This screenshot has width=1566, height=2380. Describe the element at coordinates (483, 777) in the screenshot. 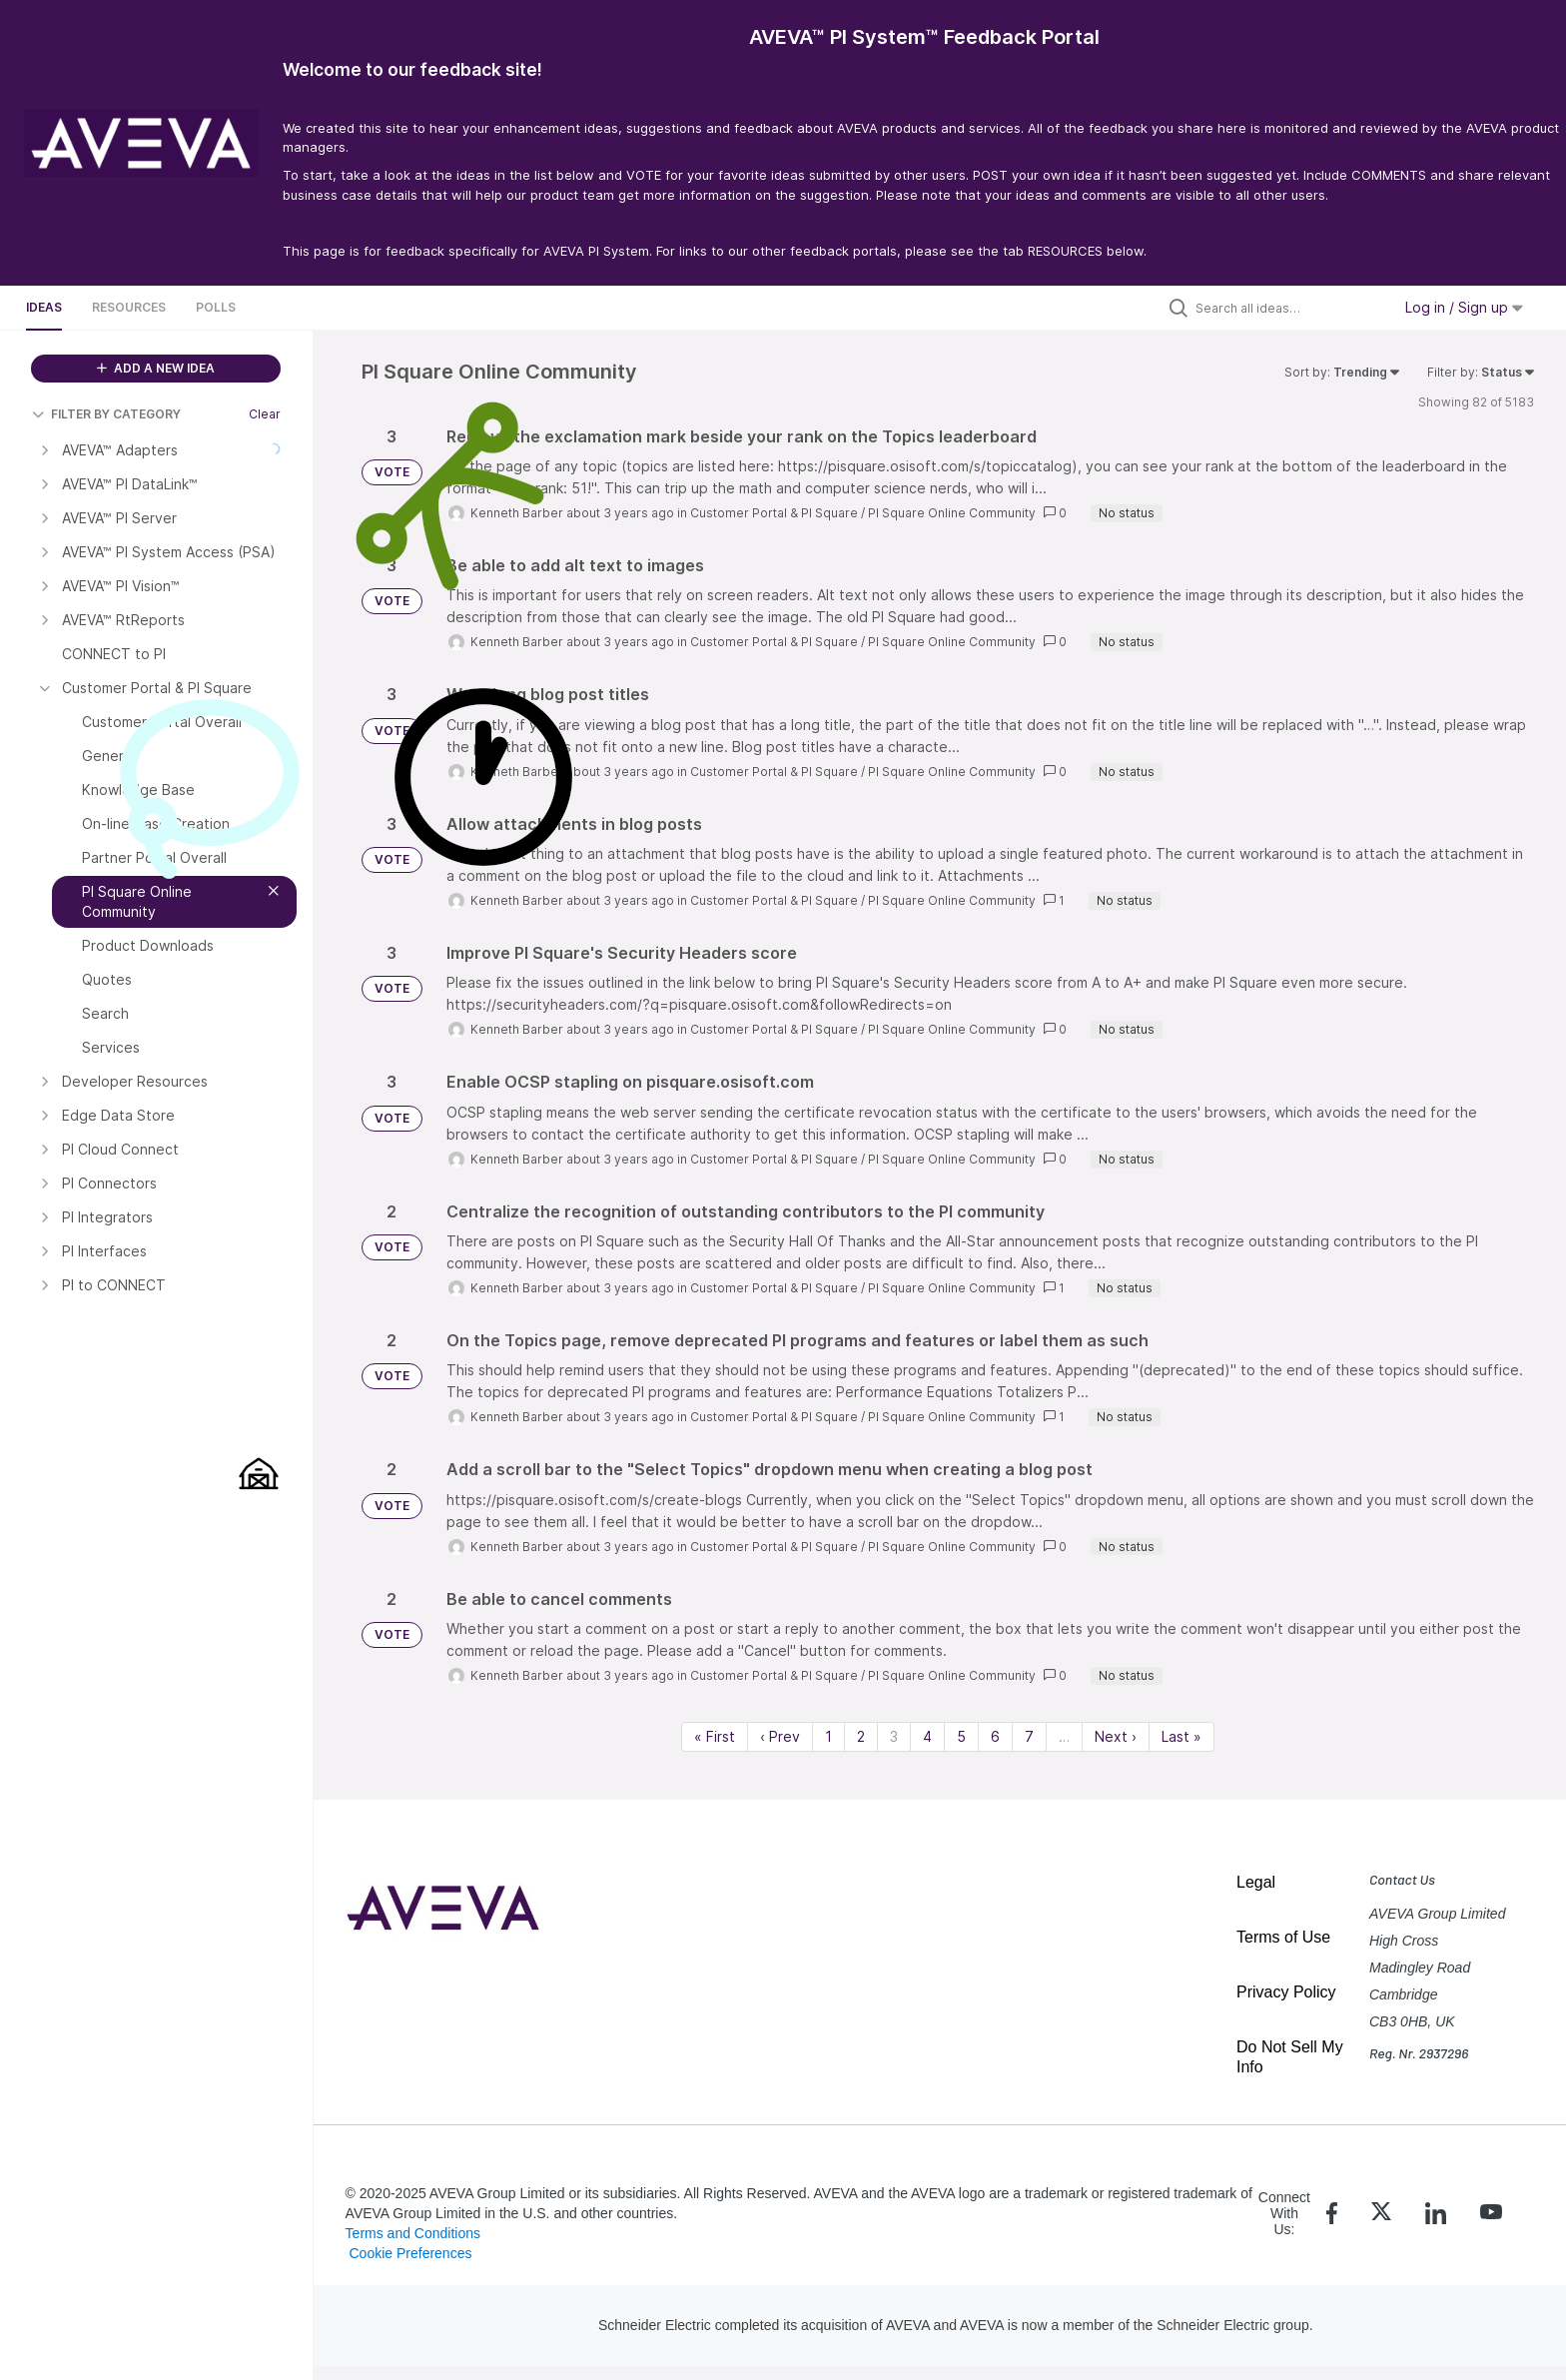

I see `indicates the time is 1 o'clock` at that location.